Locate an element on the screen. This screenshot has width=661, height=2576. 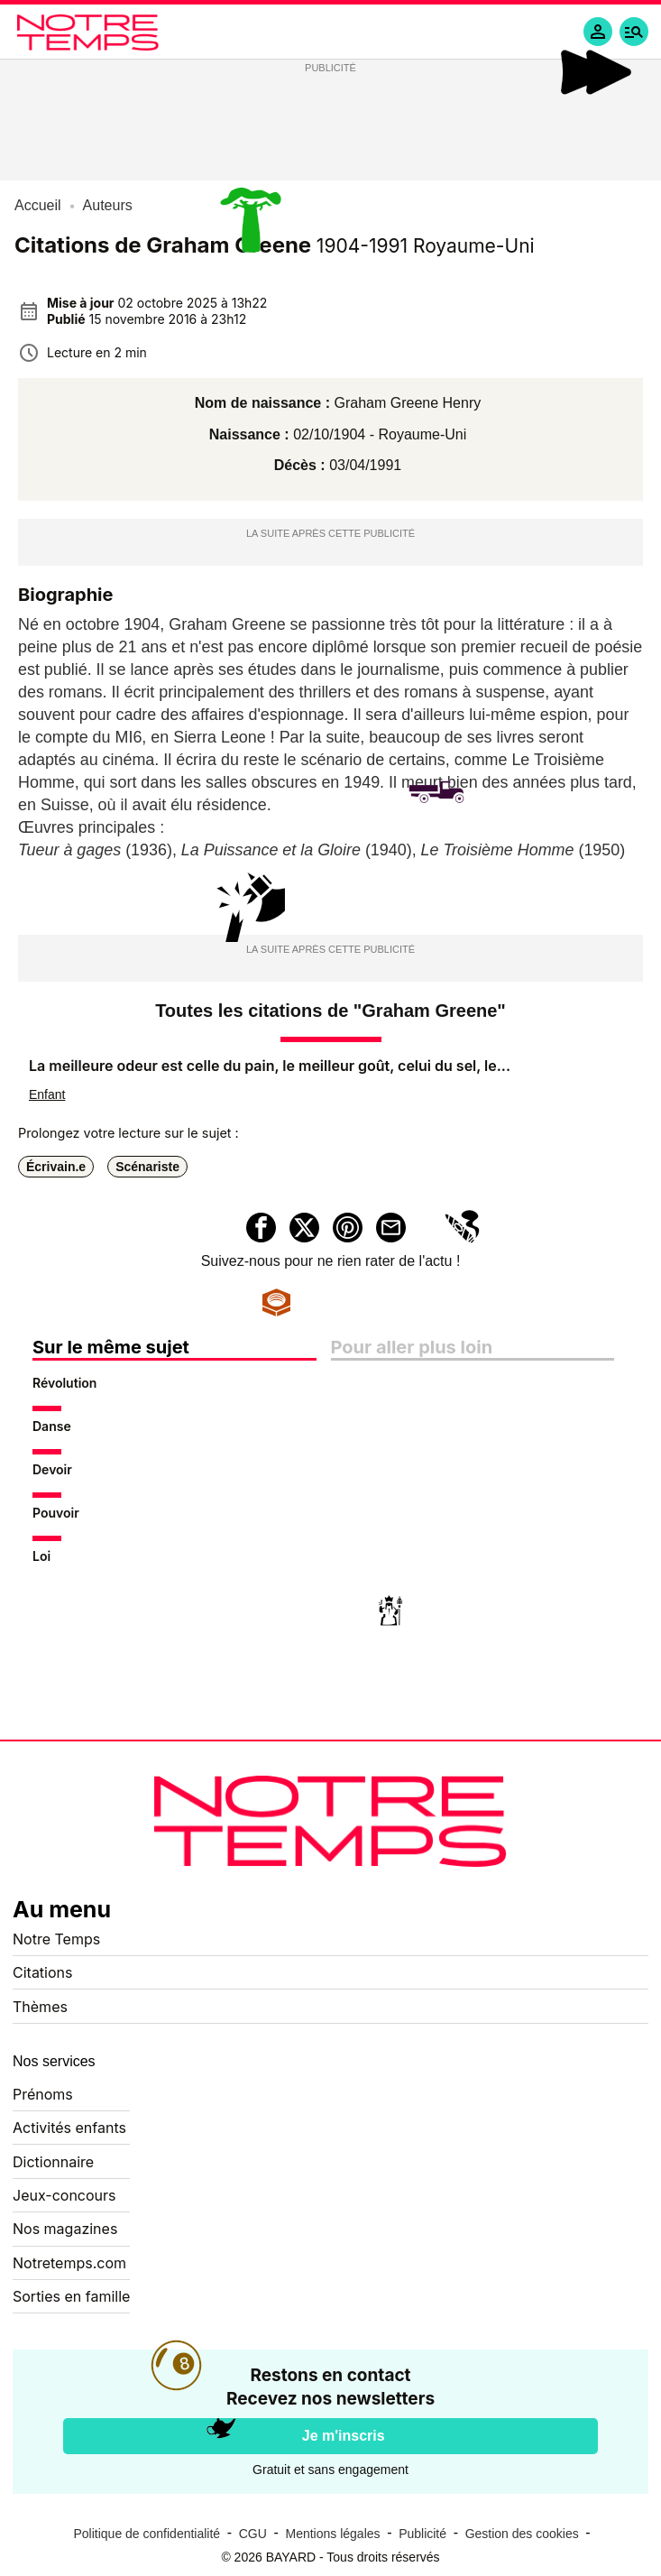
play billiards or pool game is located at coordinates (176, 2365).